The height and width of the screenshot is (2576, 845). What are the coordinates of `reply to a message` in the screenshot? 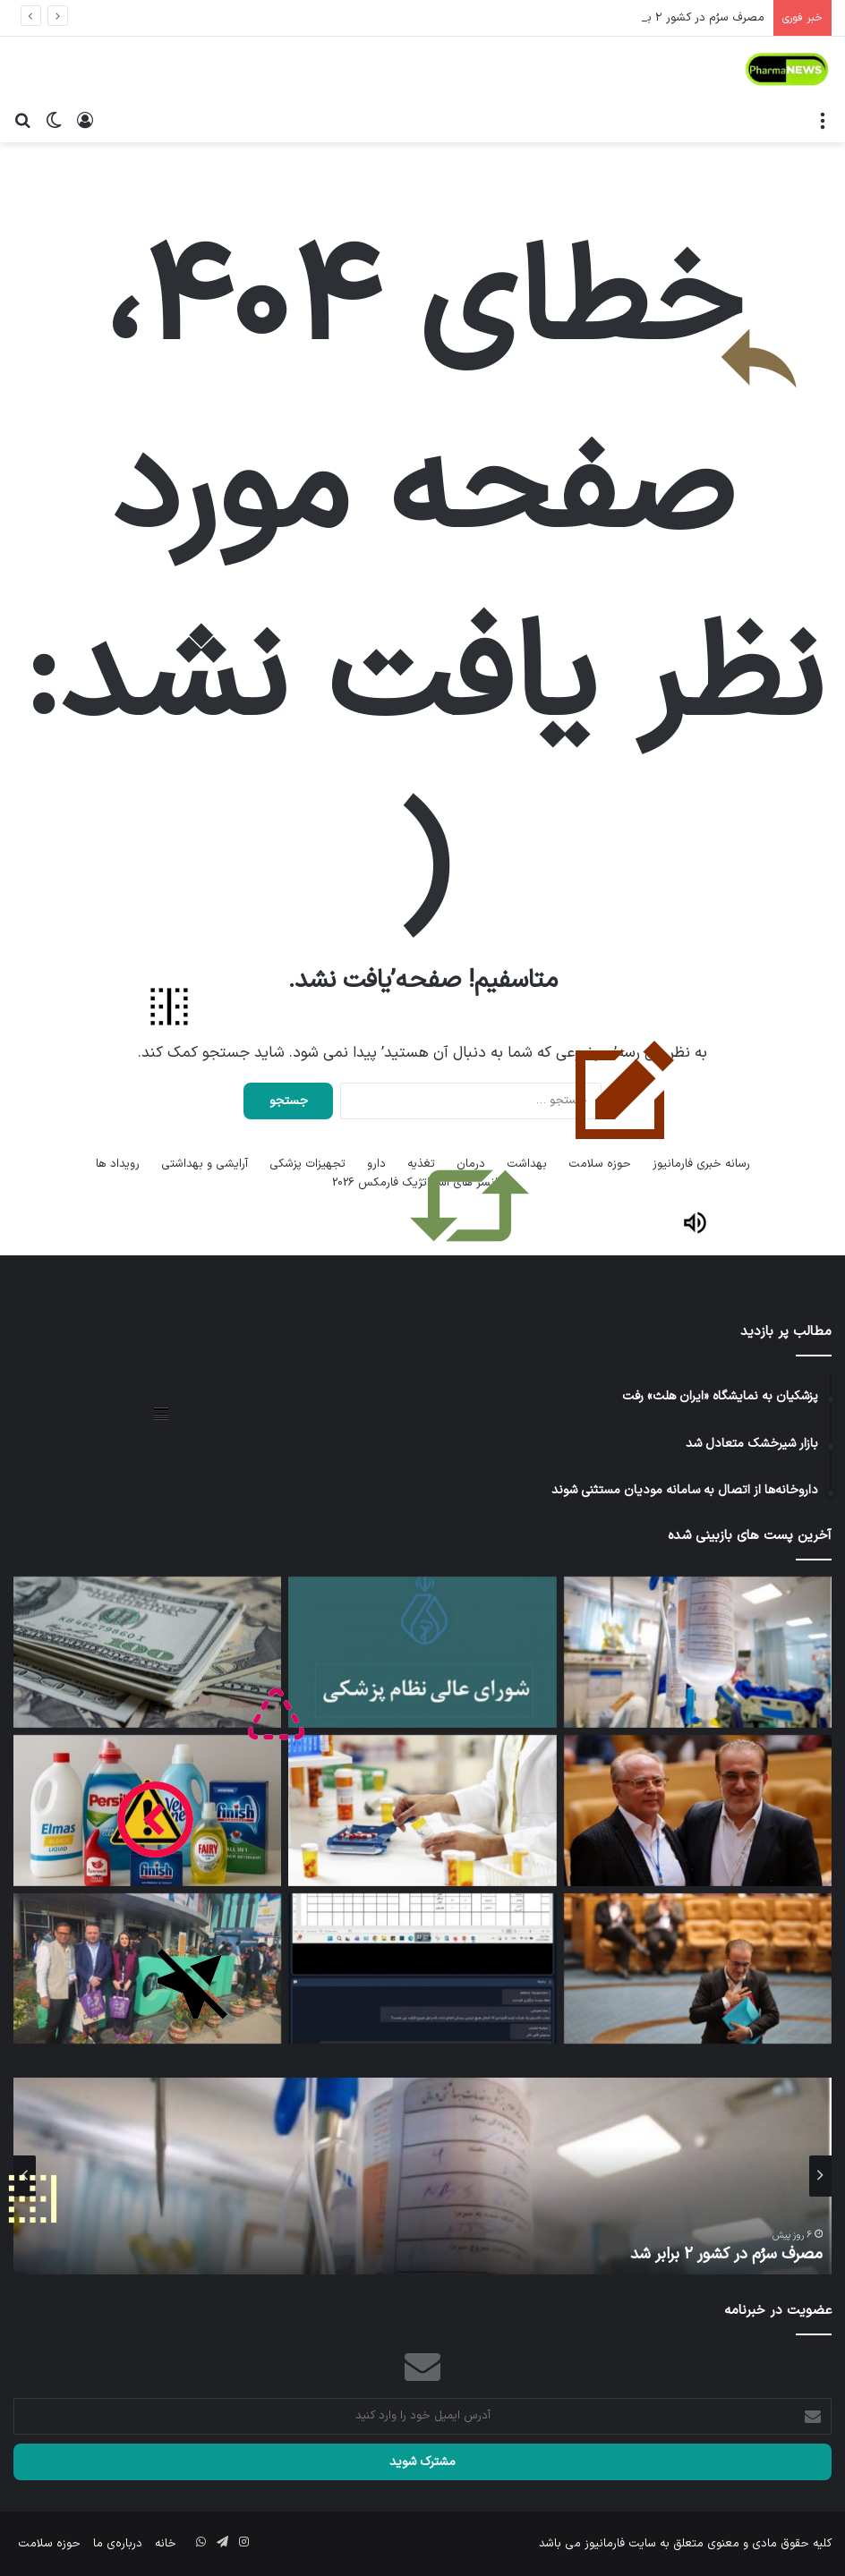 It's located at (759, 357).